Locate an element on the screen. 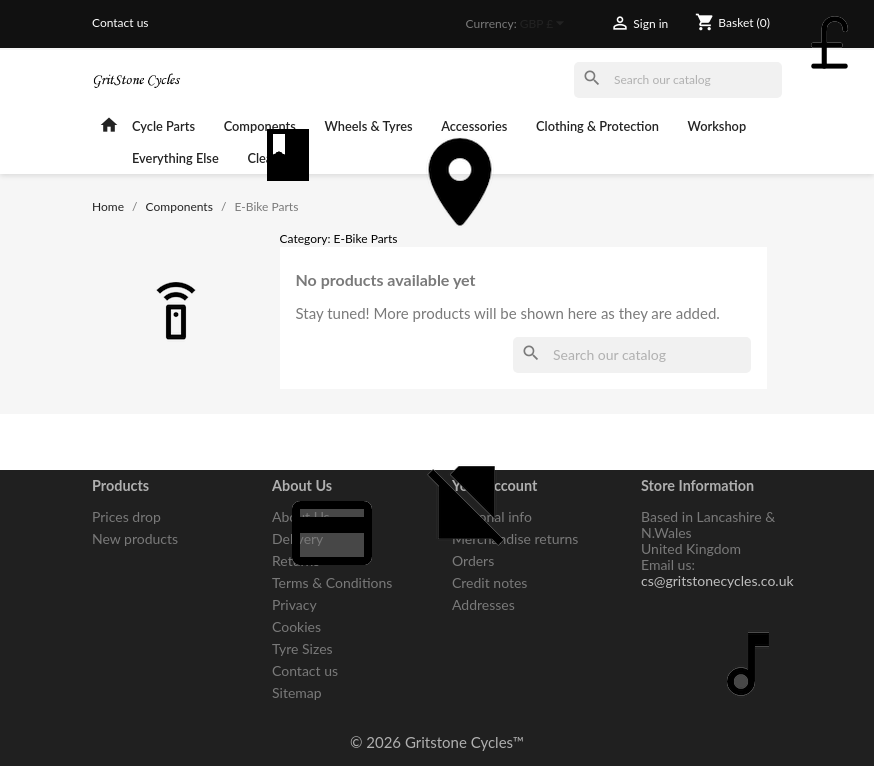 Image resolution: width=874 pixels, height=766 pixels. no sim card detected is located at coordinates (466, 502).